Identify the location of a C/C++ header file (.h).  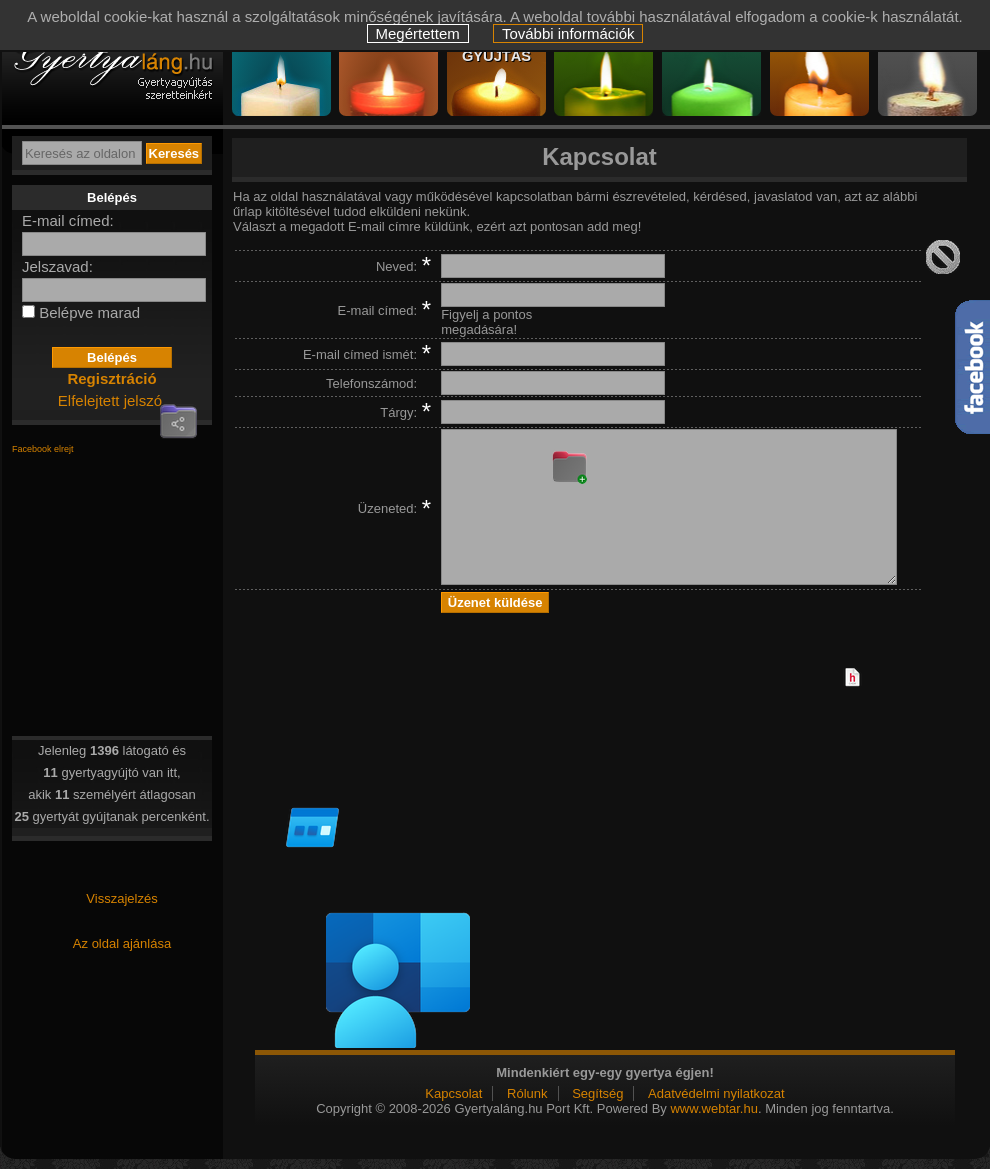
(852, 677).